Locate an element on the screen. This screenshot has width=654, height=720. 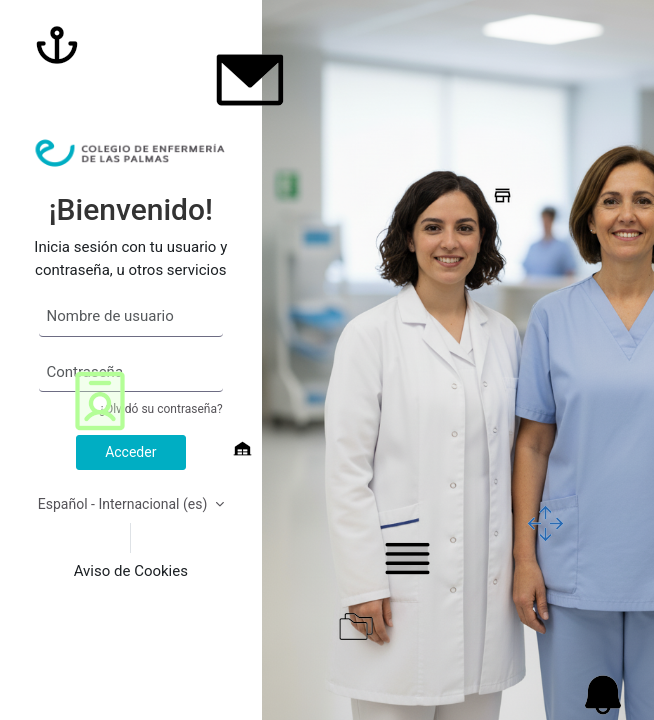
browse or open the store is located at coordinates (502, 195).